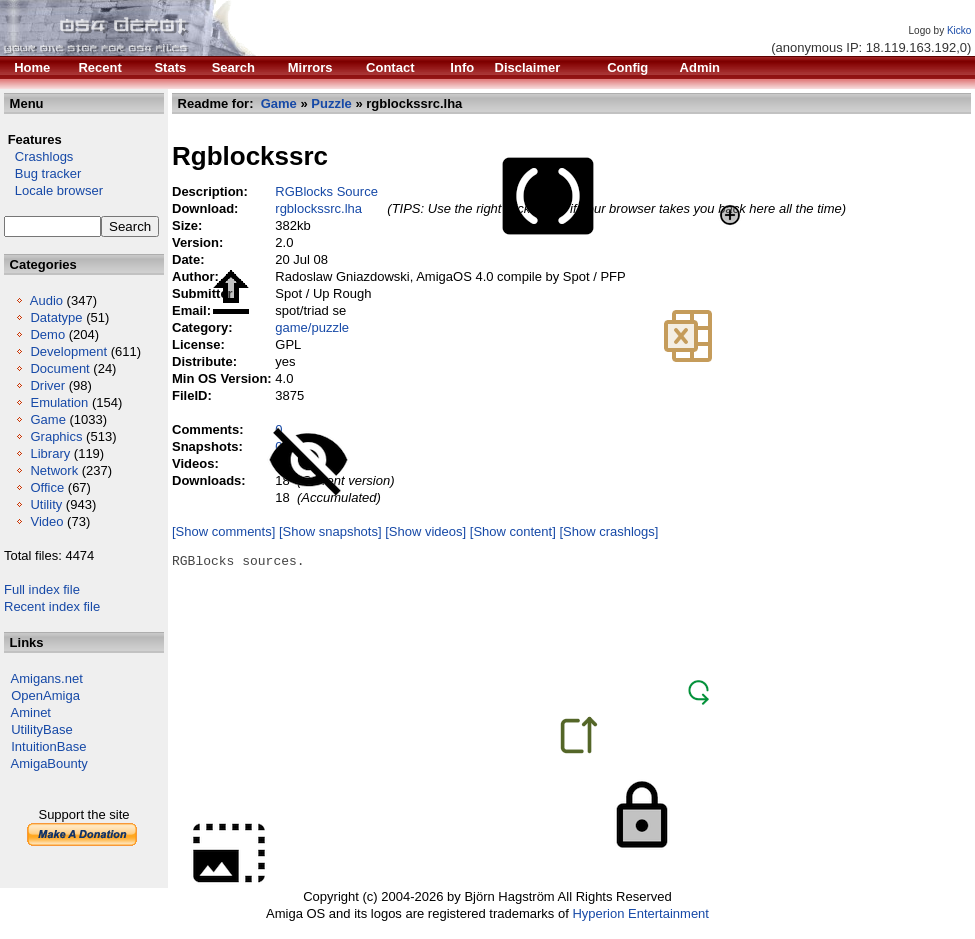  Describe the element at coordinates (231, 293) in the screenshot. I see `upload a file from your device` at that location.